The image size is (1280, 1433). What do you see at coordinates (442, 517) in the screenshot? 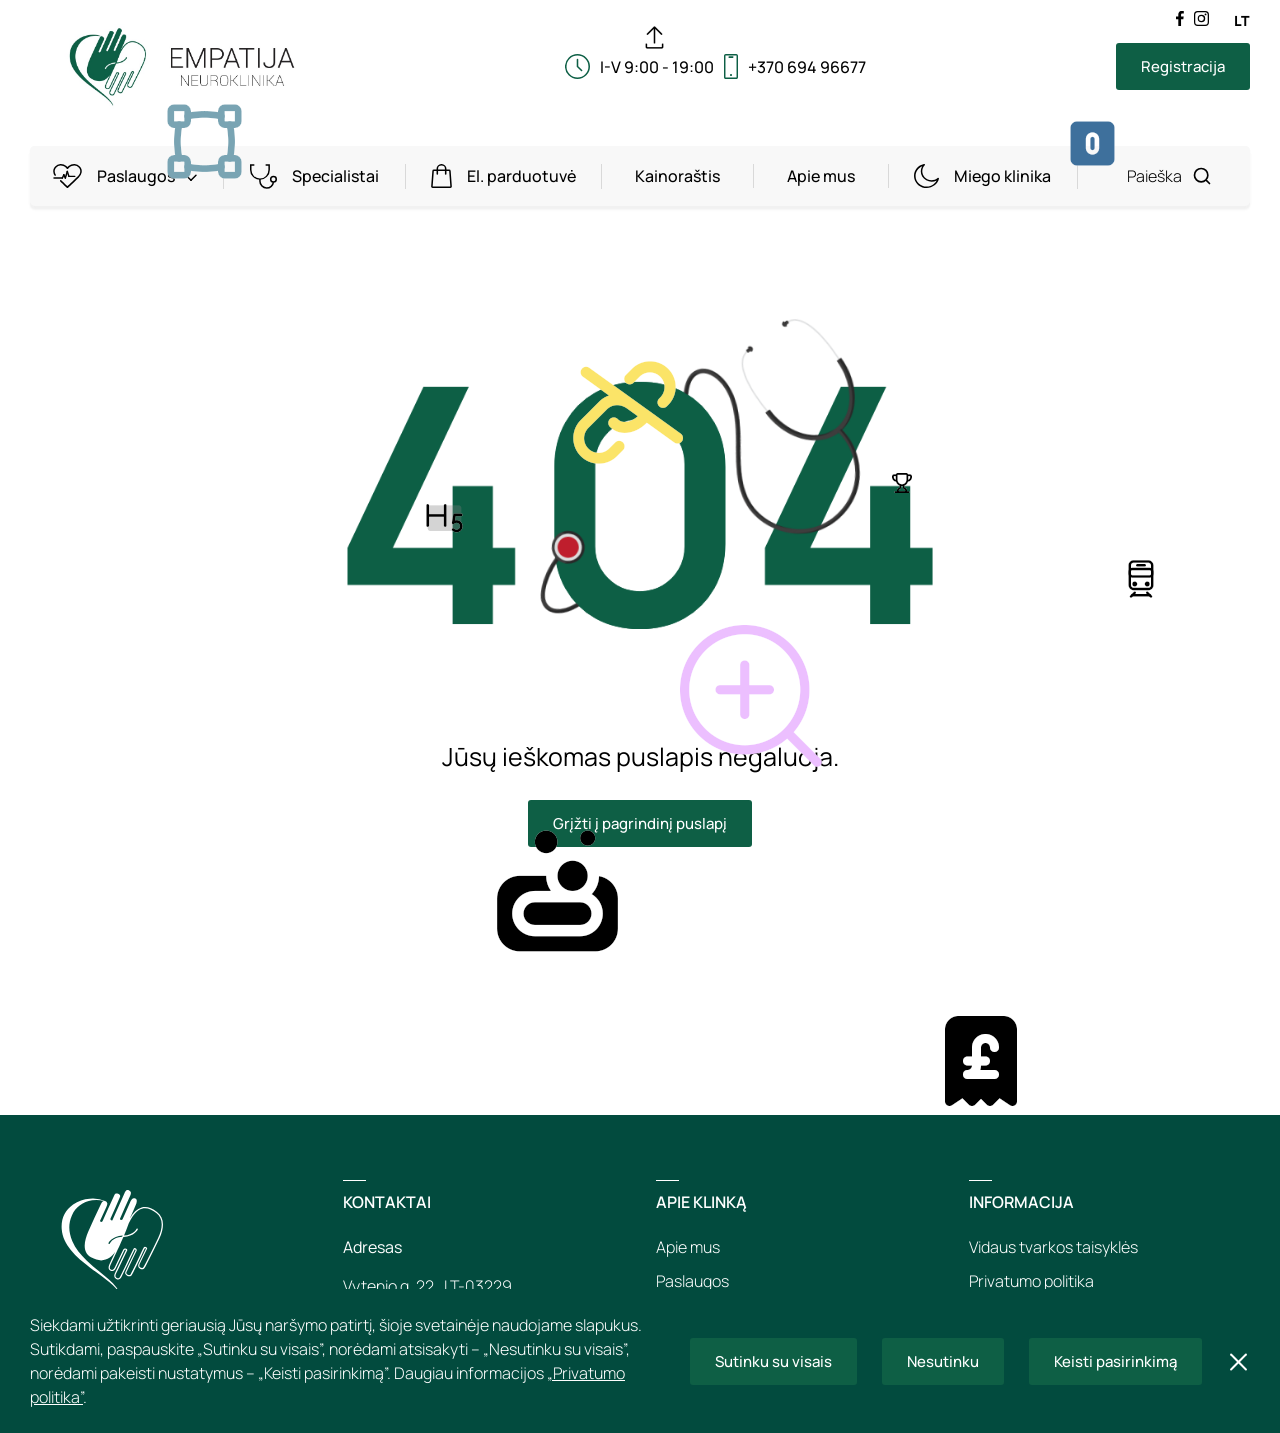
I see `format text as heading level 5` at bounding box center [442, 517].